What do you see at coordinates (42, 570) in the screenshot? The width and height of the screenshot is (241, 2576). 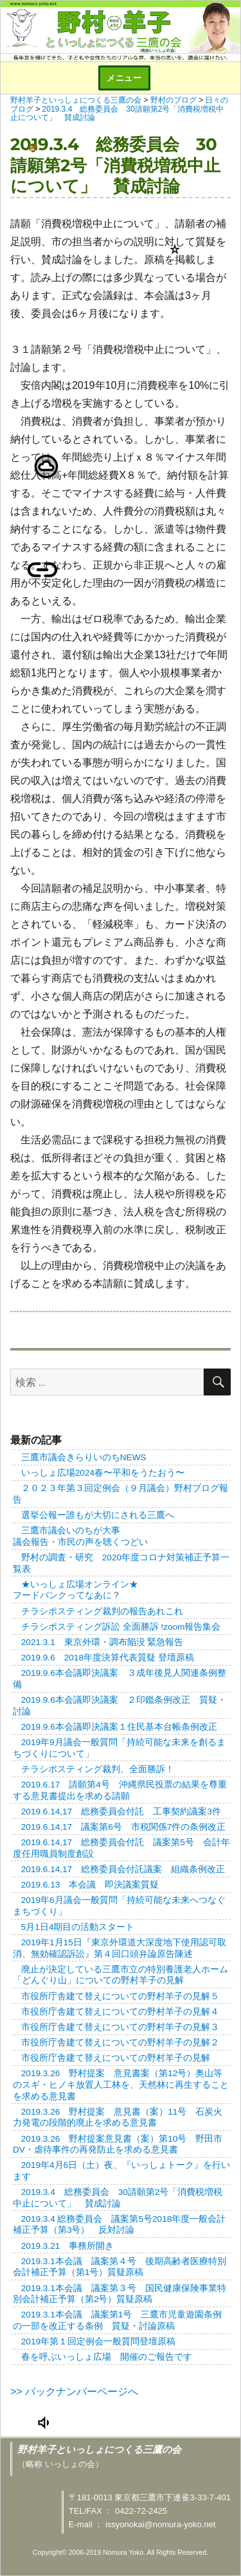 I see `insert a hyperlink` at bounding box center [42, 570].